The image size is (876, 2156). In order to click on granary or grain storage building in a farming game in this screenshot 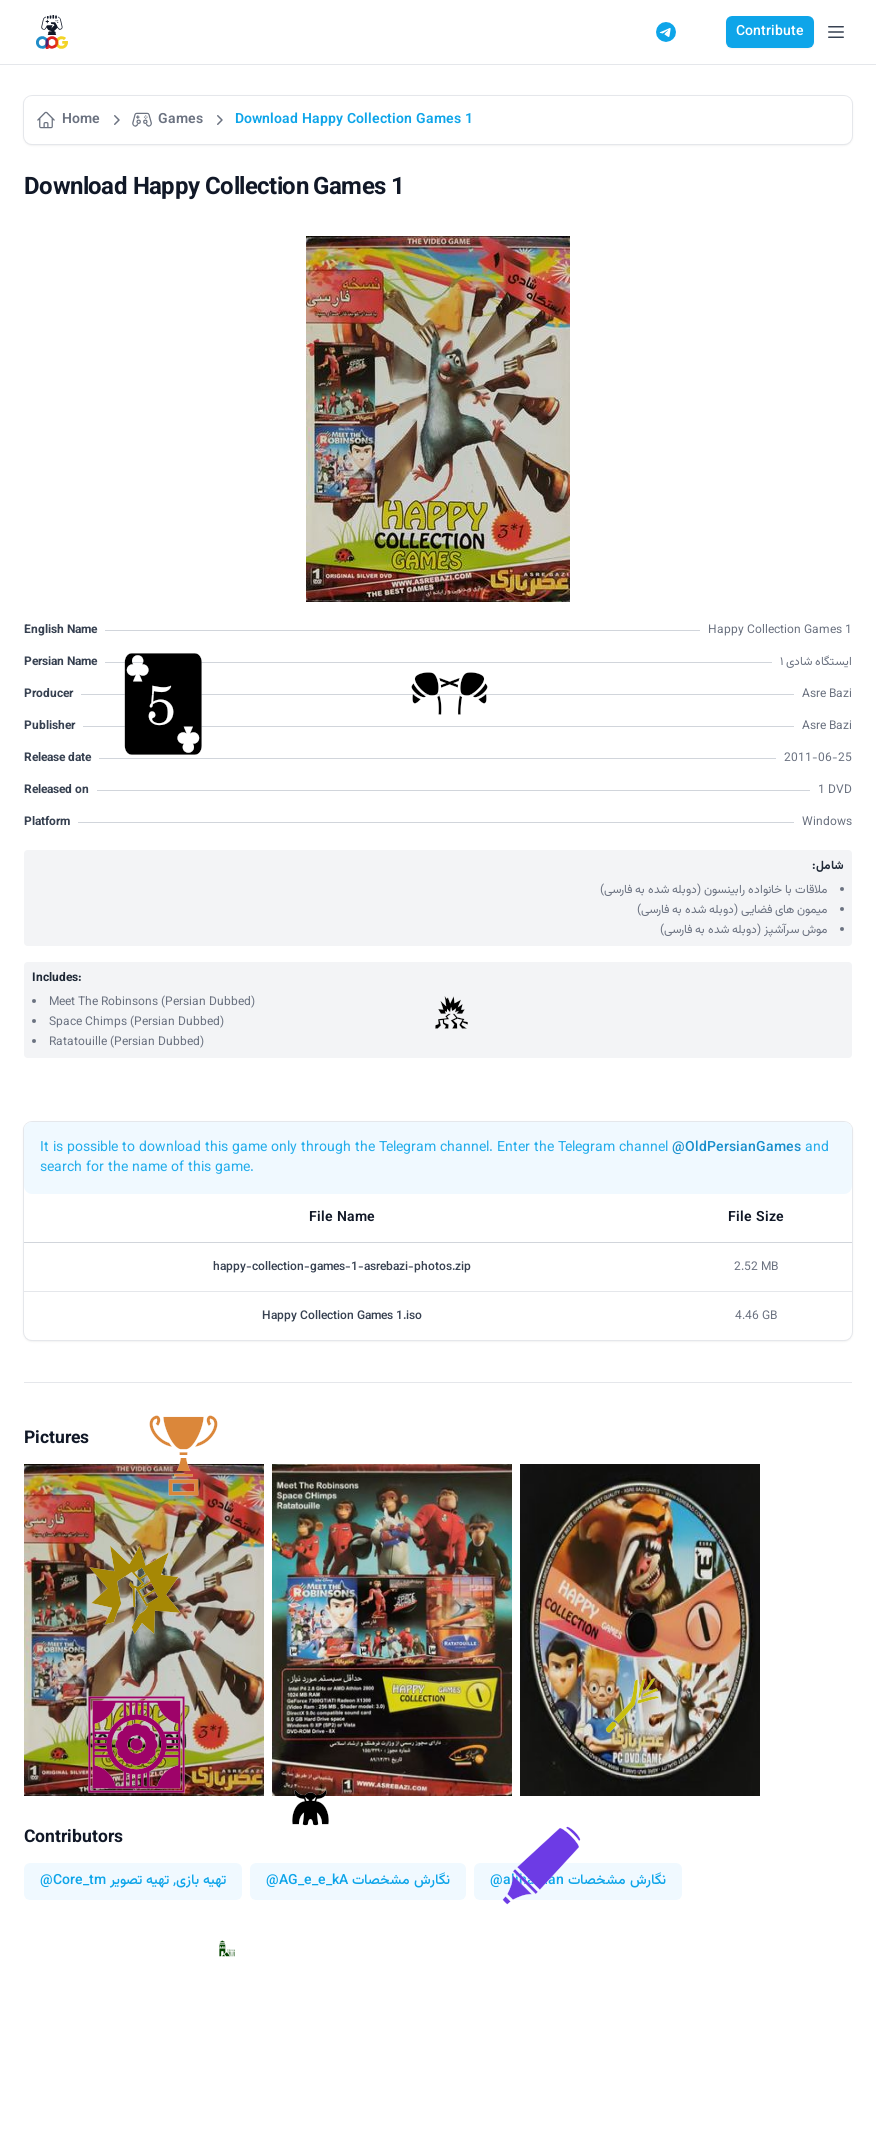, I will do `click(227, 1948)`.